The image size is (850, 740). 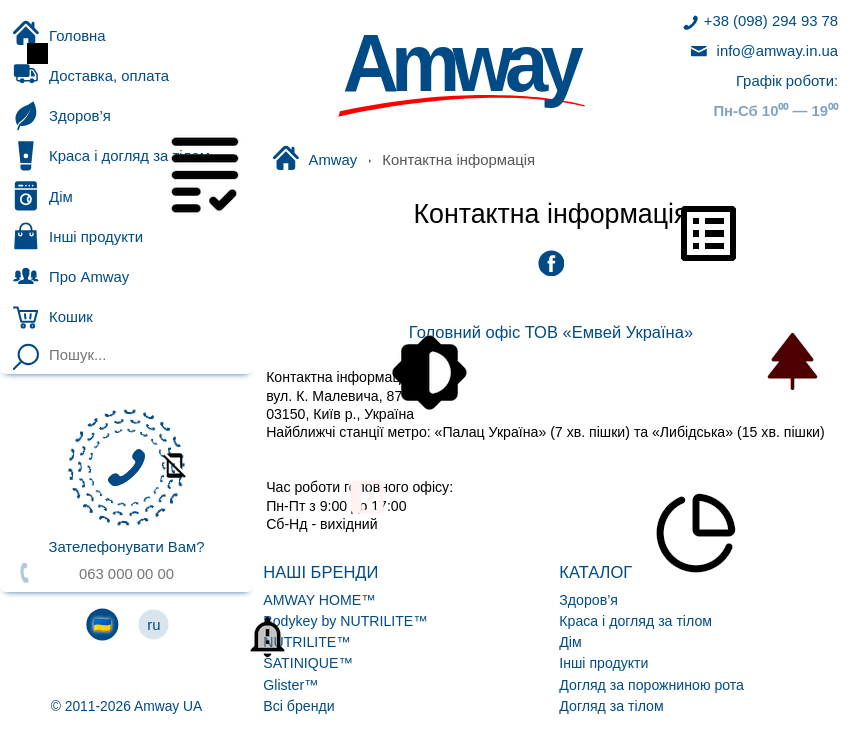 I want to click on important notification requiring attention, so click(x=267, y=636).